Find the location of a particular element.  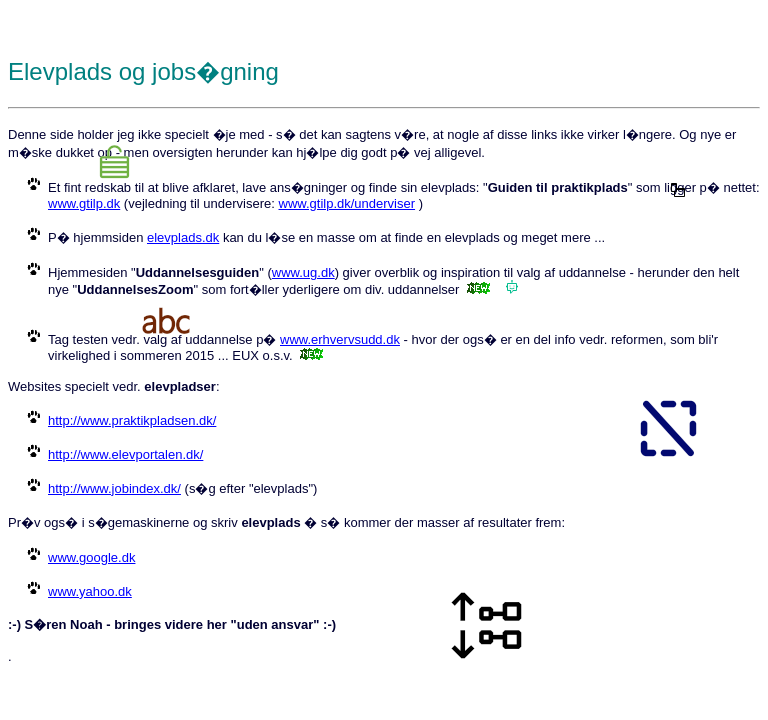

ungroup items by reference type is located at coordinates (488, 625).